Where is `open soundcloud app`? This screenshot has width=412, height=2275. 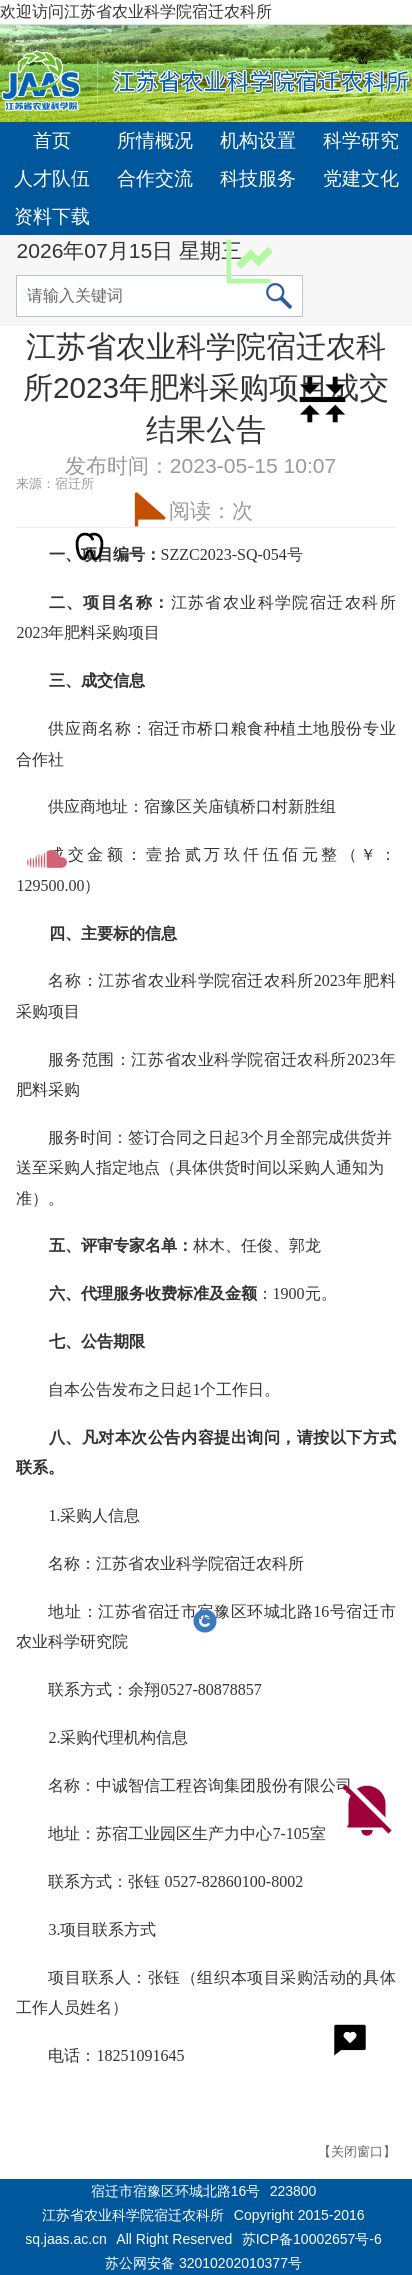 open soundcloud app is located at coordinates (47, 860).